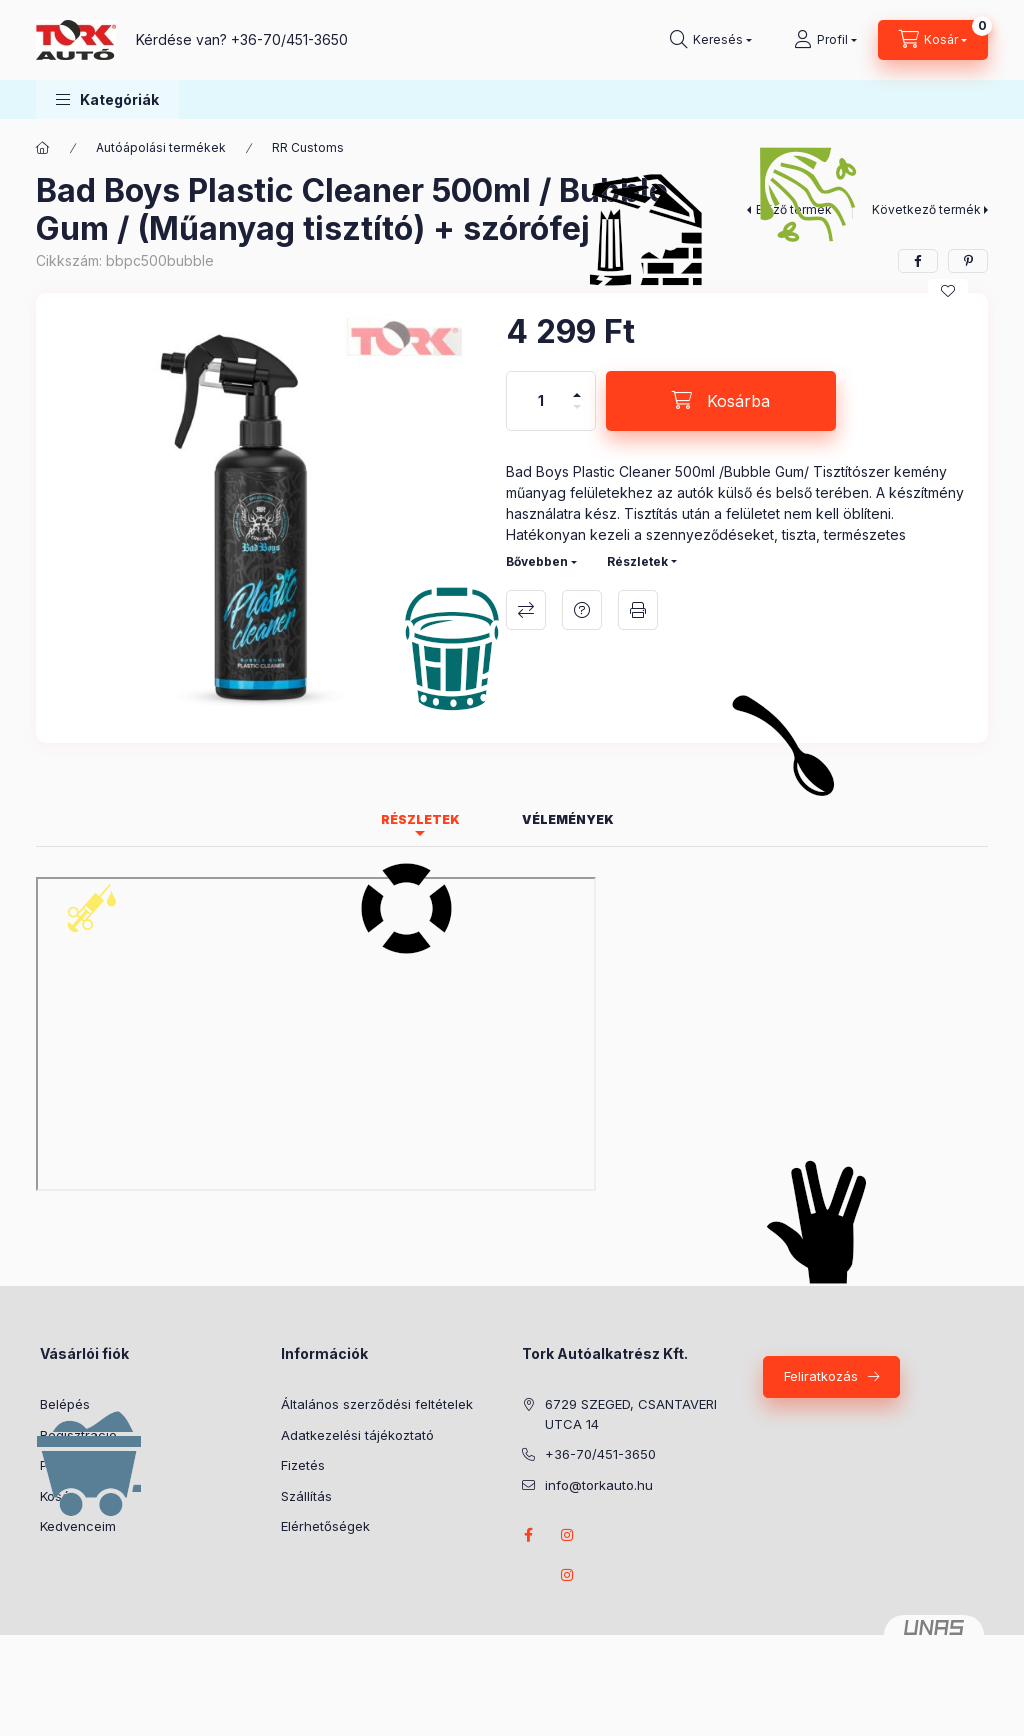 The image size is (1024, 1736). Describe the element at coordinates (645, 230) in the screenshot. I see `explore ancient ruins or archaeological sites` at that location.